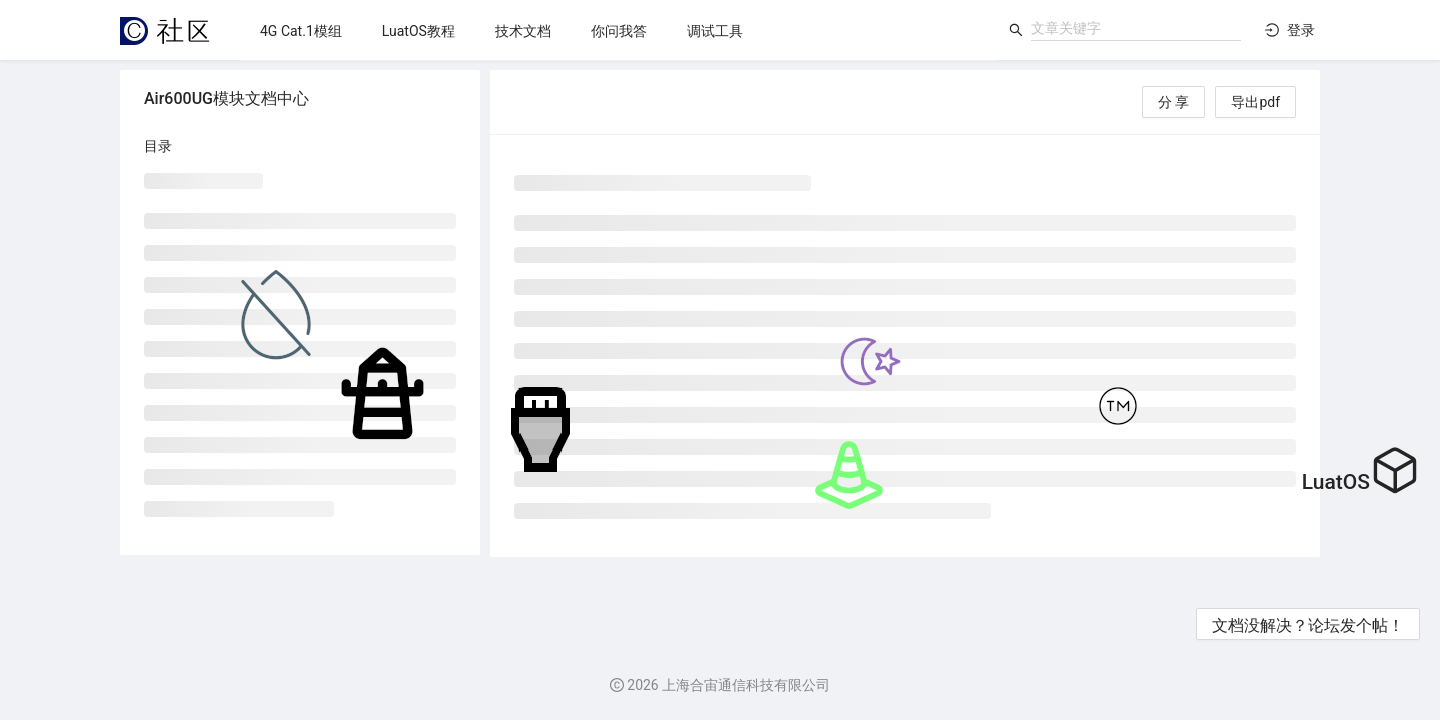  I want to click on configure HDMI input settings, so click(540, 429).